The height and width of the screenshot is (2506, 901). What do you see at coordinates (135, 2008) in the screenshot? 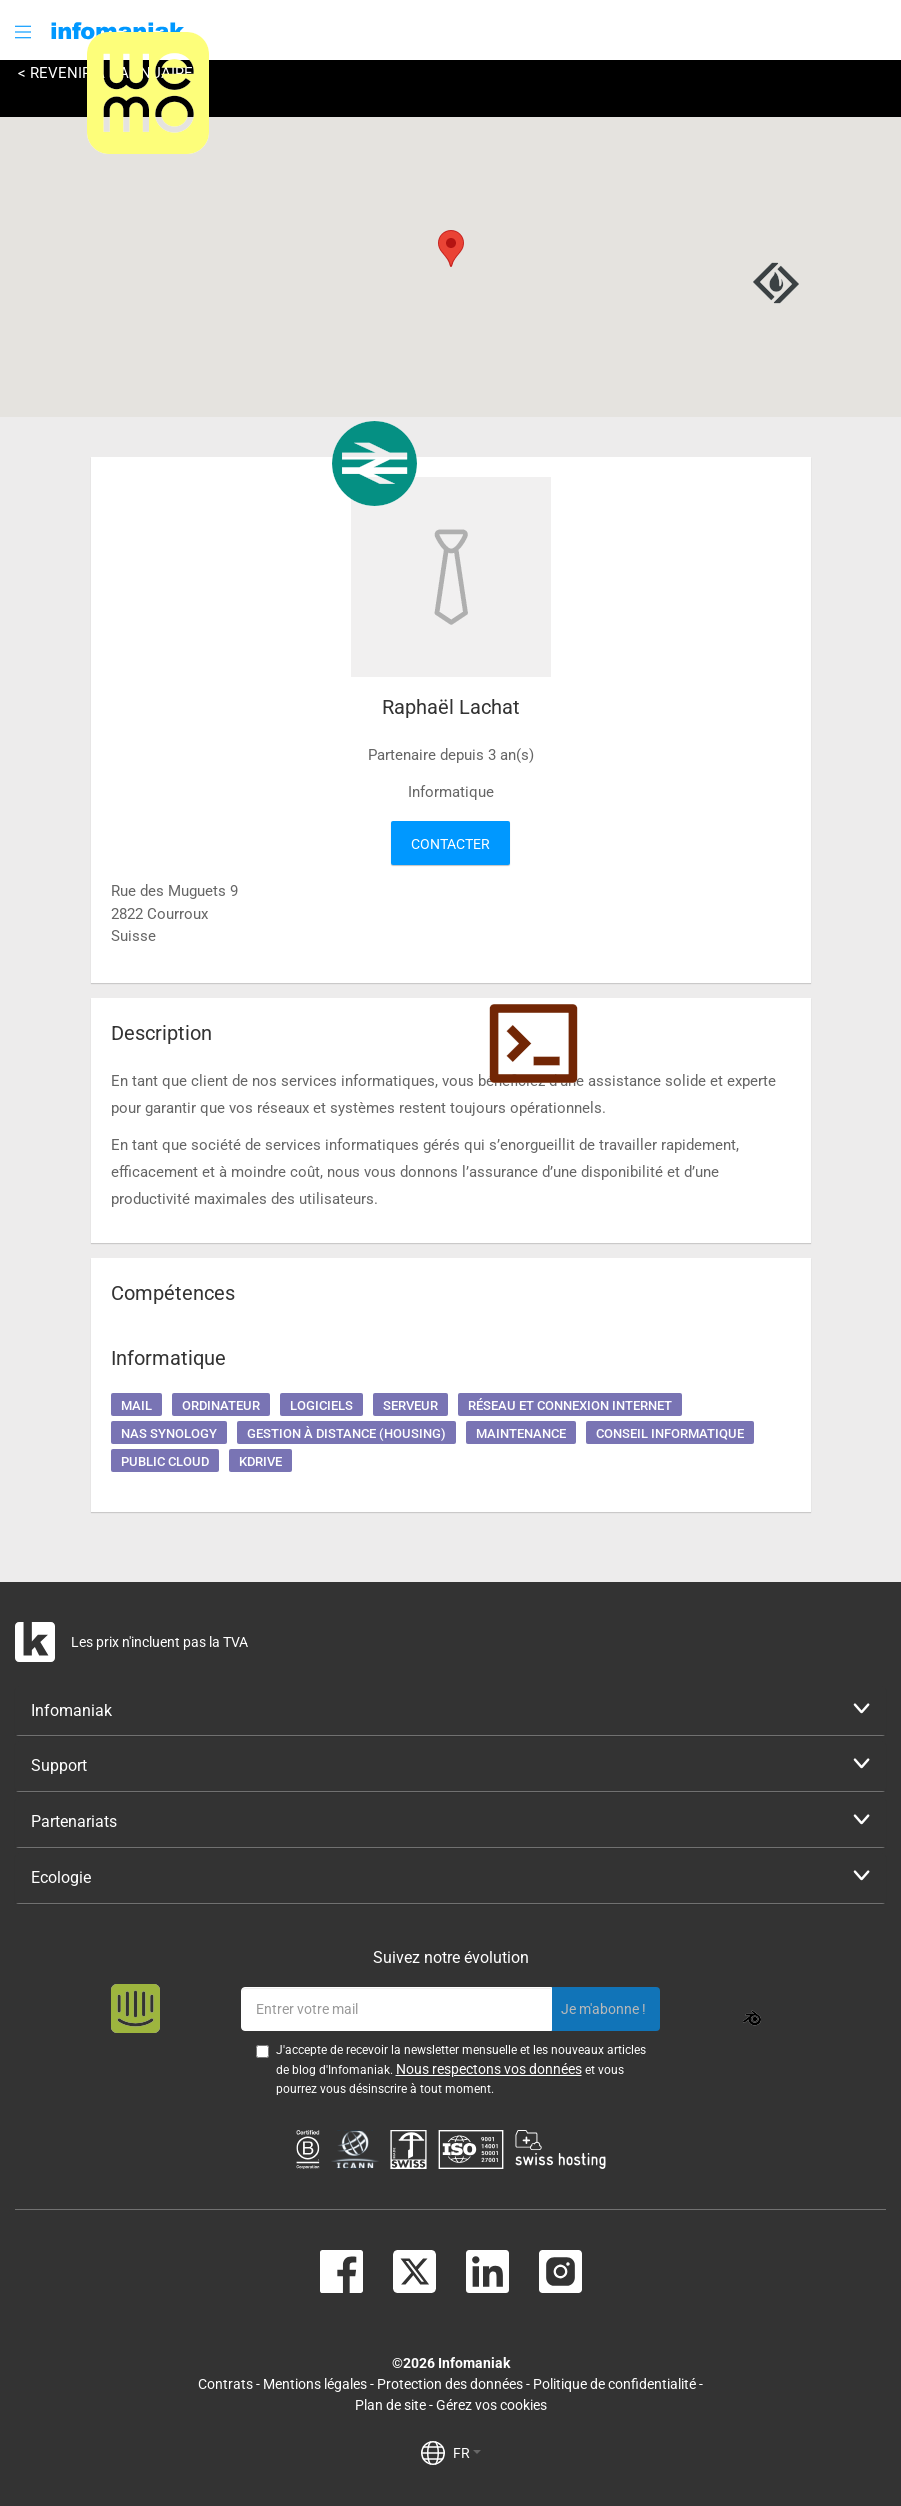
I see `open intercom chat support` at bounding box center [135, 2008].